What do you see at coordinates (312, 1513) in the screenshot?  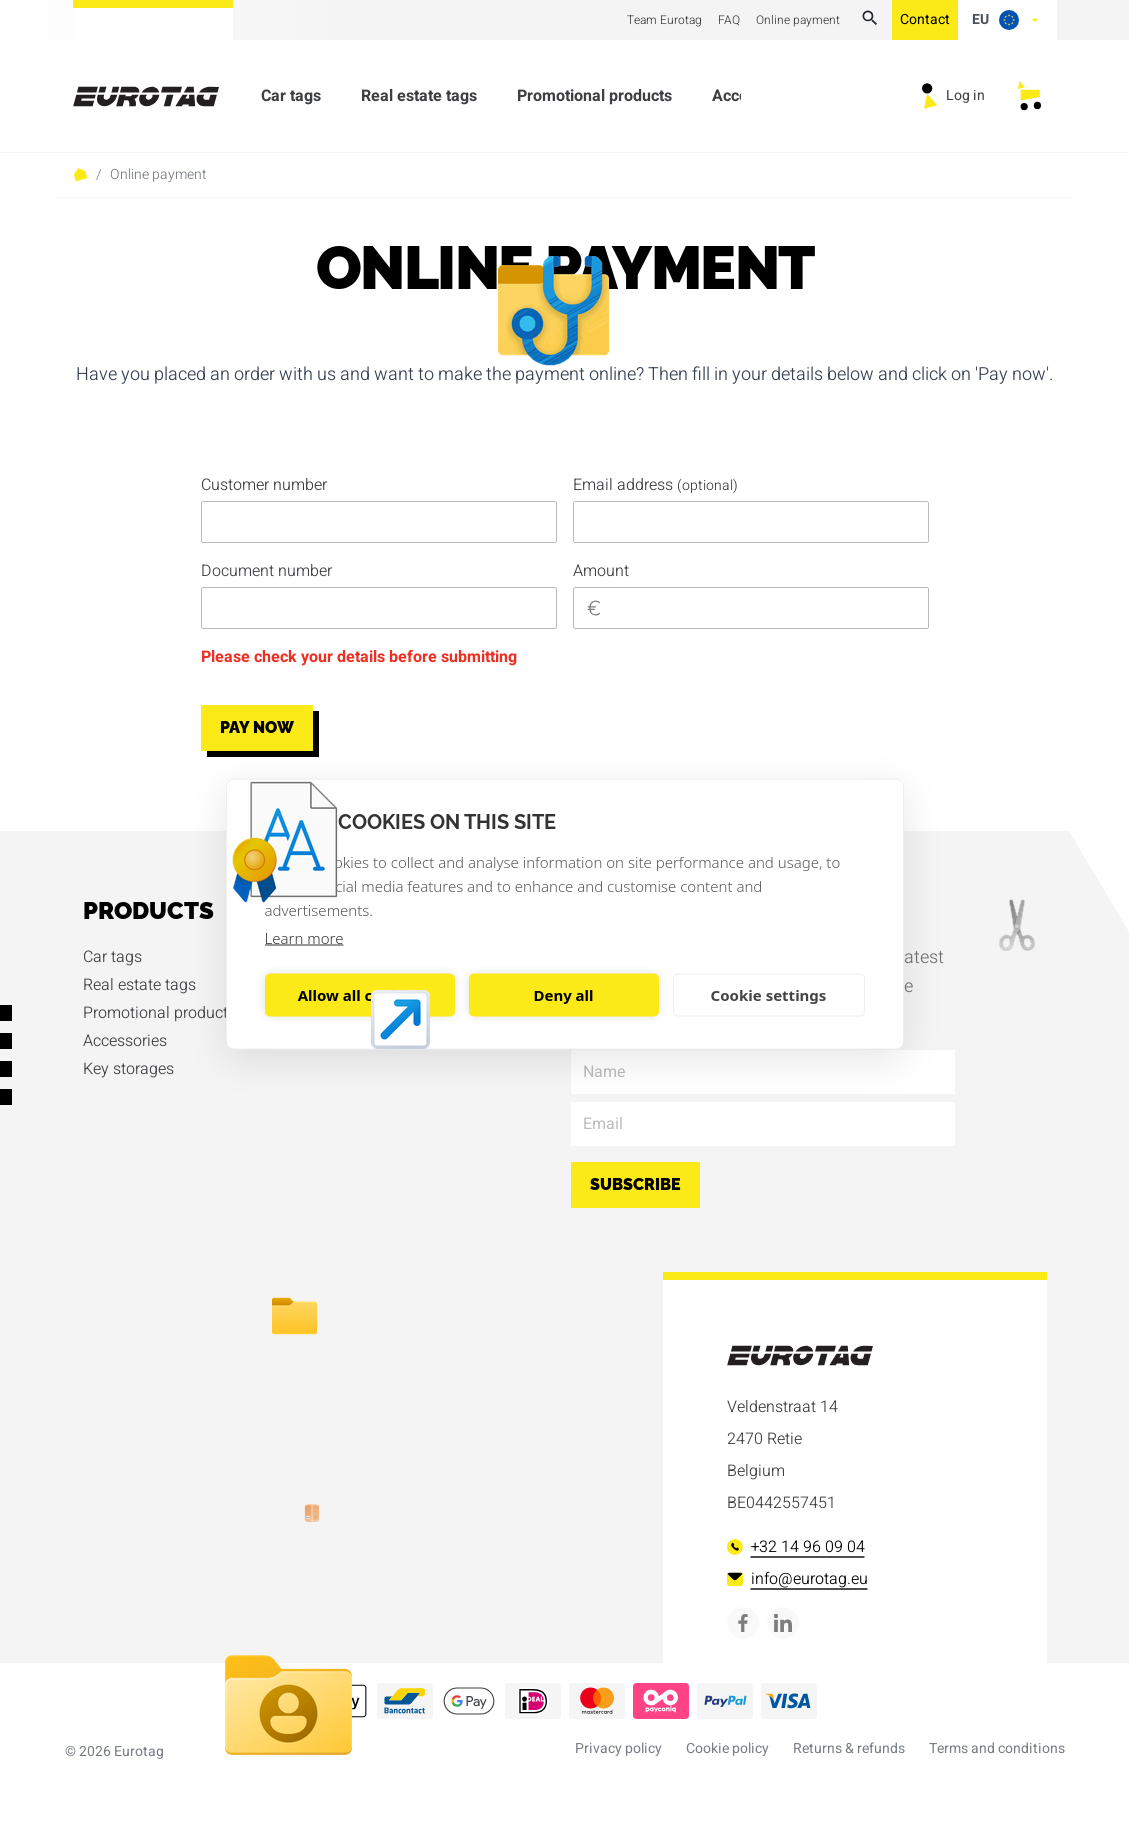 I see `compressed archive file` at bounding box center [312, 1513].